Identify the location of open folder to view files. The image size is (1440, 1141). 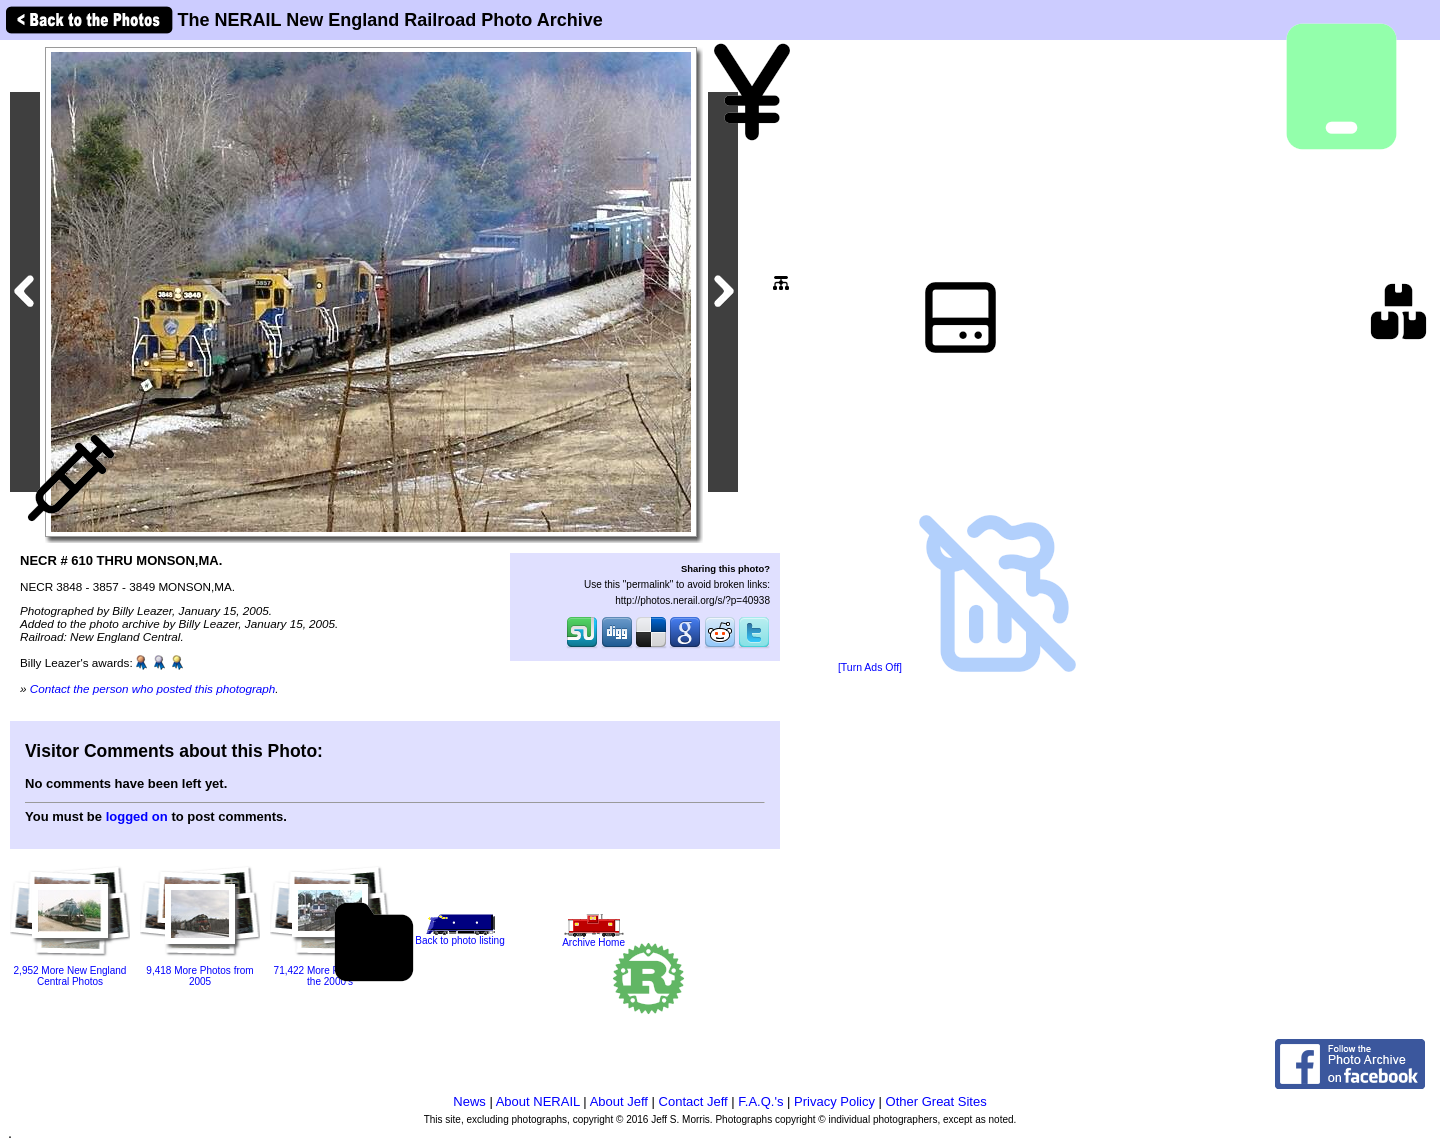
(374, 942).